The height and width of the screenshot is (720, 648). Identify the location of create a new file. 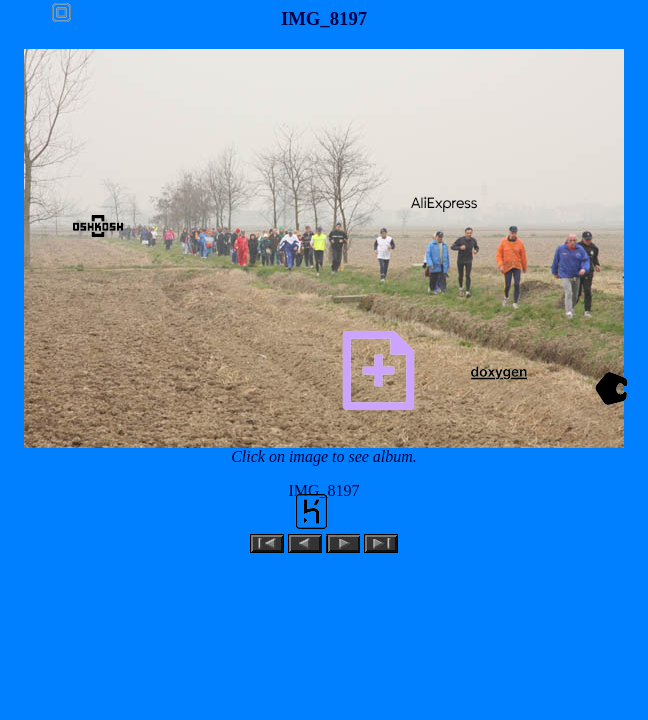
(378, 370).